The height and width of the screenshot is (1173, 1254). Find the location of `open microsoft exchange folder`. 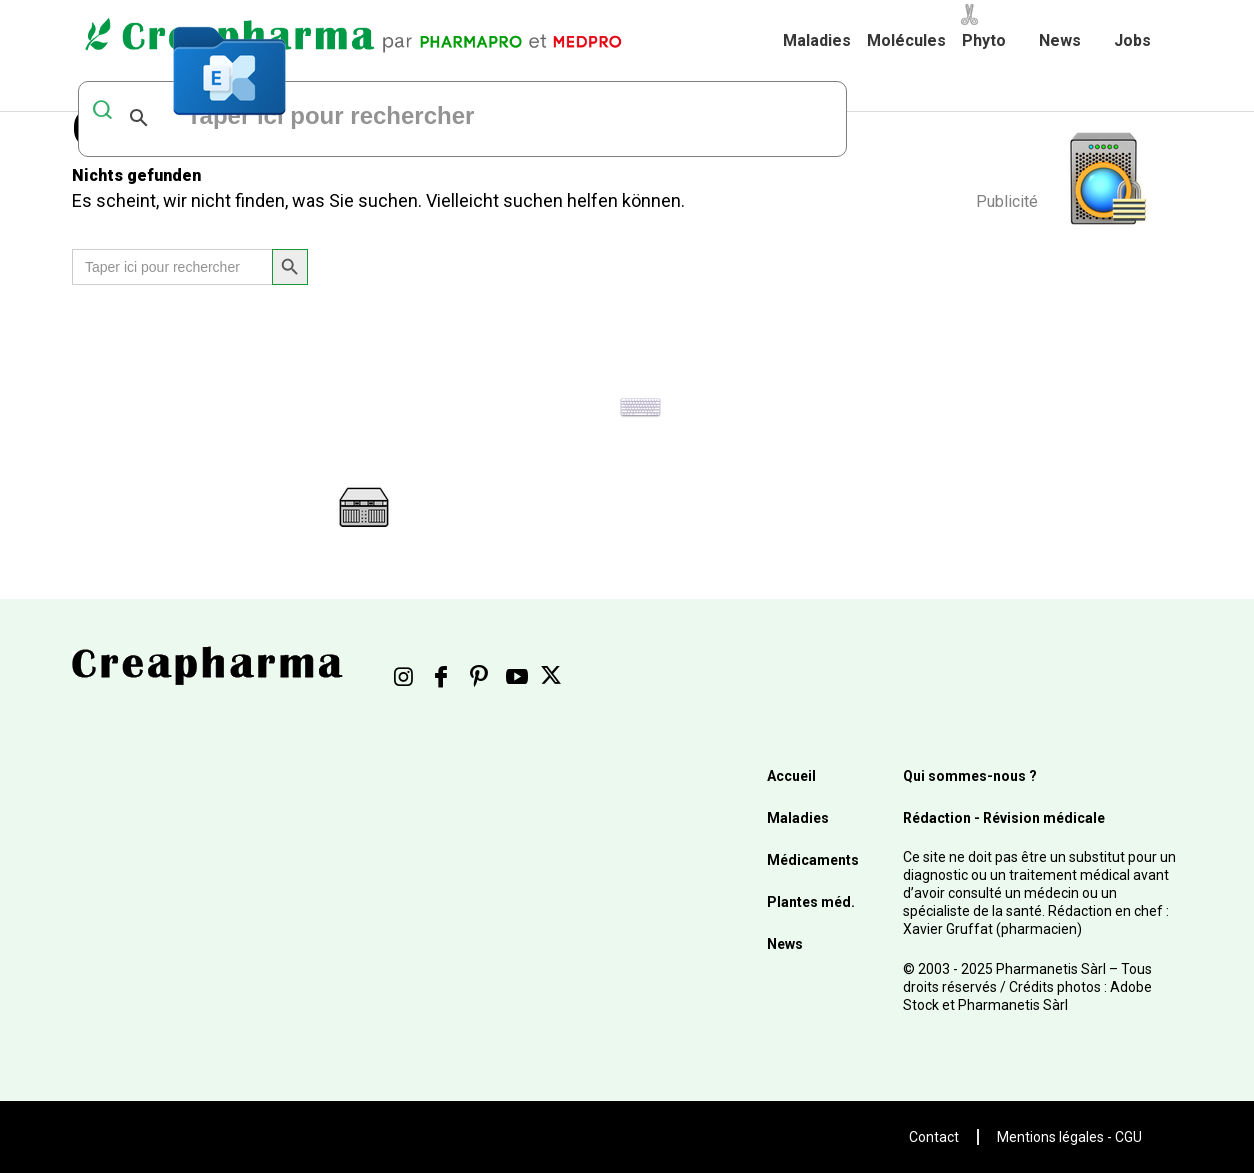

open microsoft exchange folder is located at coordinates (229, 74).